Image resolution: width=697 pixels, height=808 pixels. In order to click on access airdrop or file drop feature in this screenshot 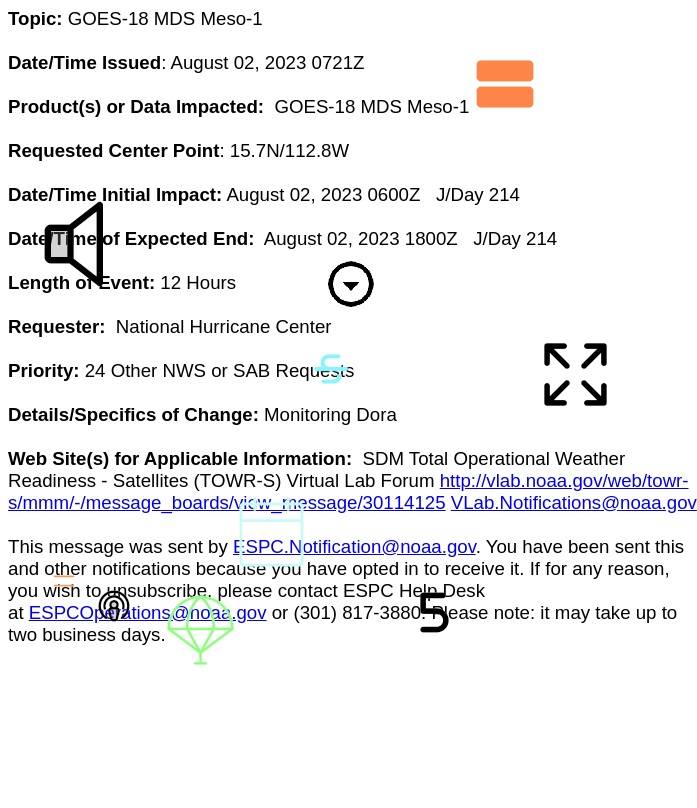, I will do `click(200, 631)`.